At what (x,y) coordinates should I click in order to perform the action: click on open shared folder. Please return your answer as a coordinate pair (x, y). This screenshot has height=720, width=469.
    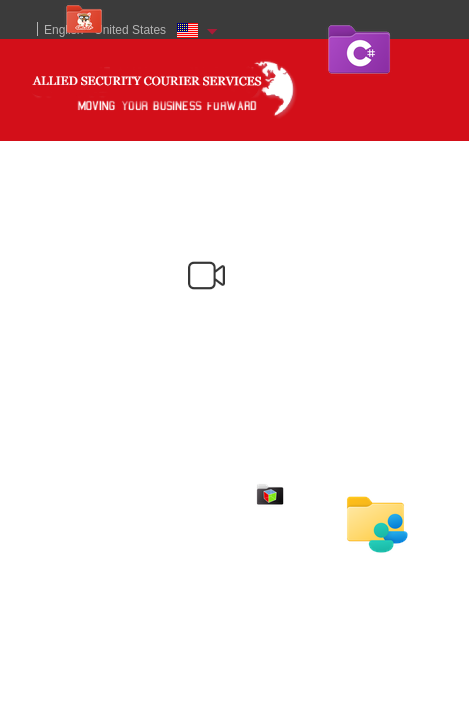
    Looking at the image, I should click on (375, 520).